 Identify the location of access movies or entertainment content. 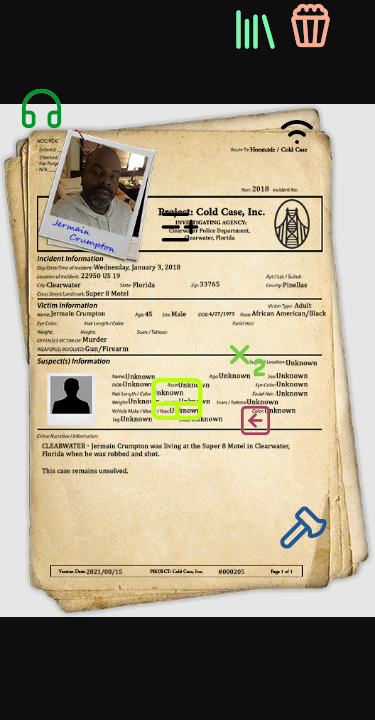
(310, 25).